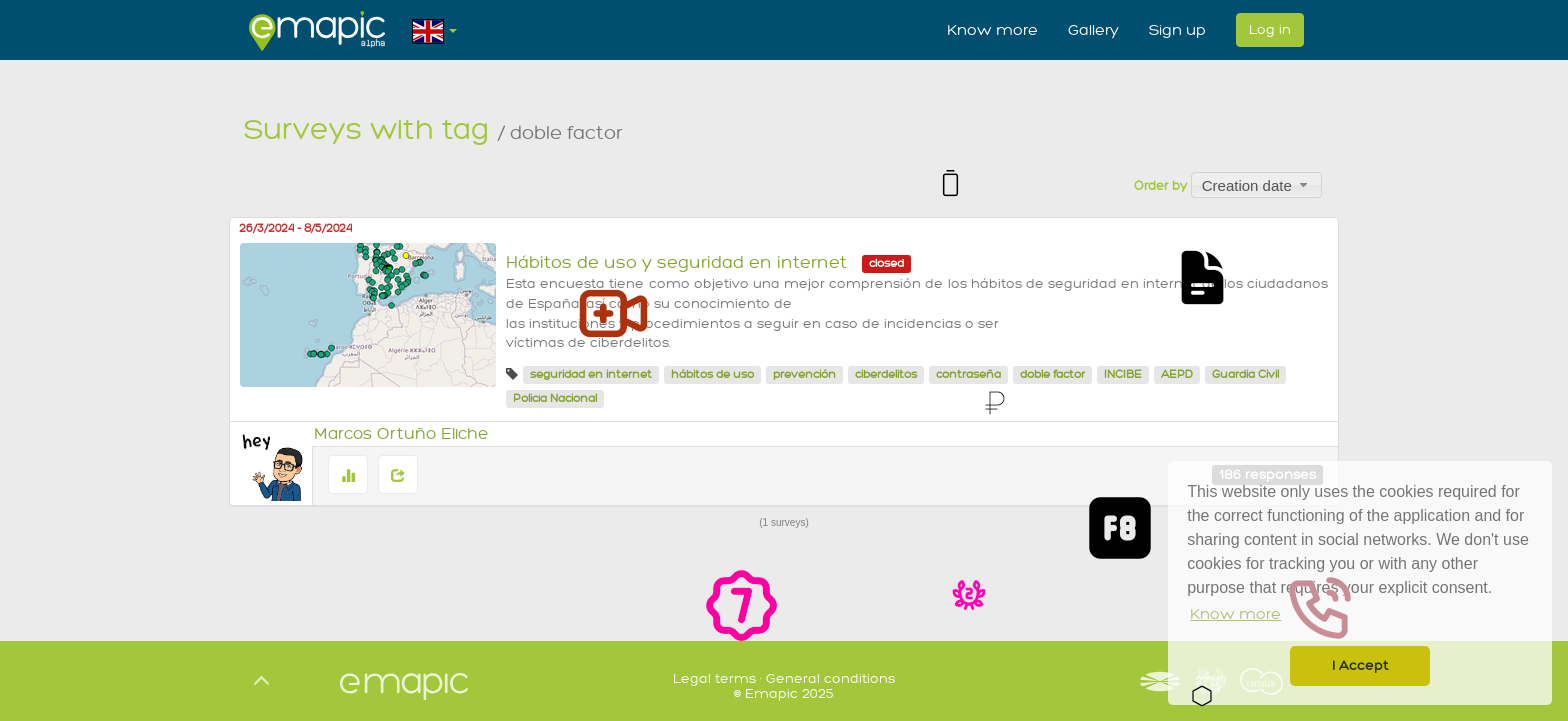 This screenshot has height=721, width=1568. I want to click on indicates second place ranking or achievement, so click(969, 595).